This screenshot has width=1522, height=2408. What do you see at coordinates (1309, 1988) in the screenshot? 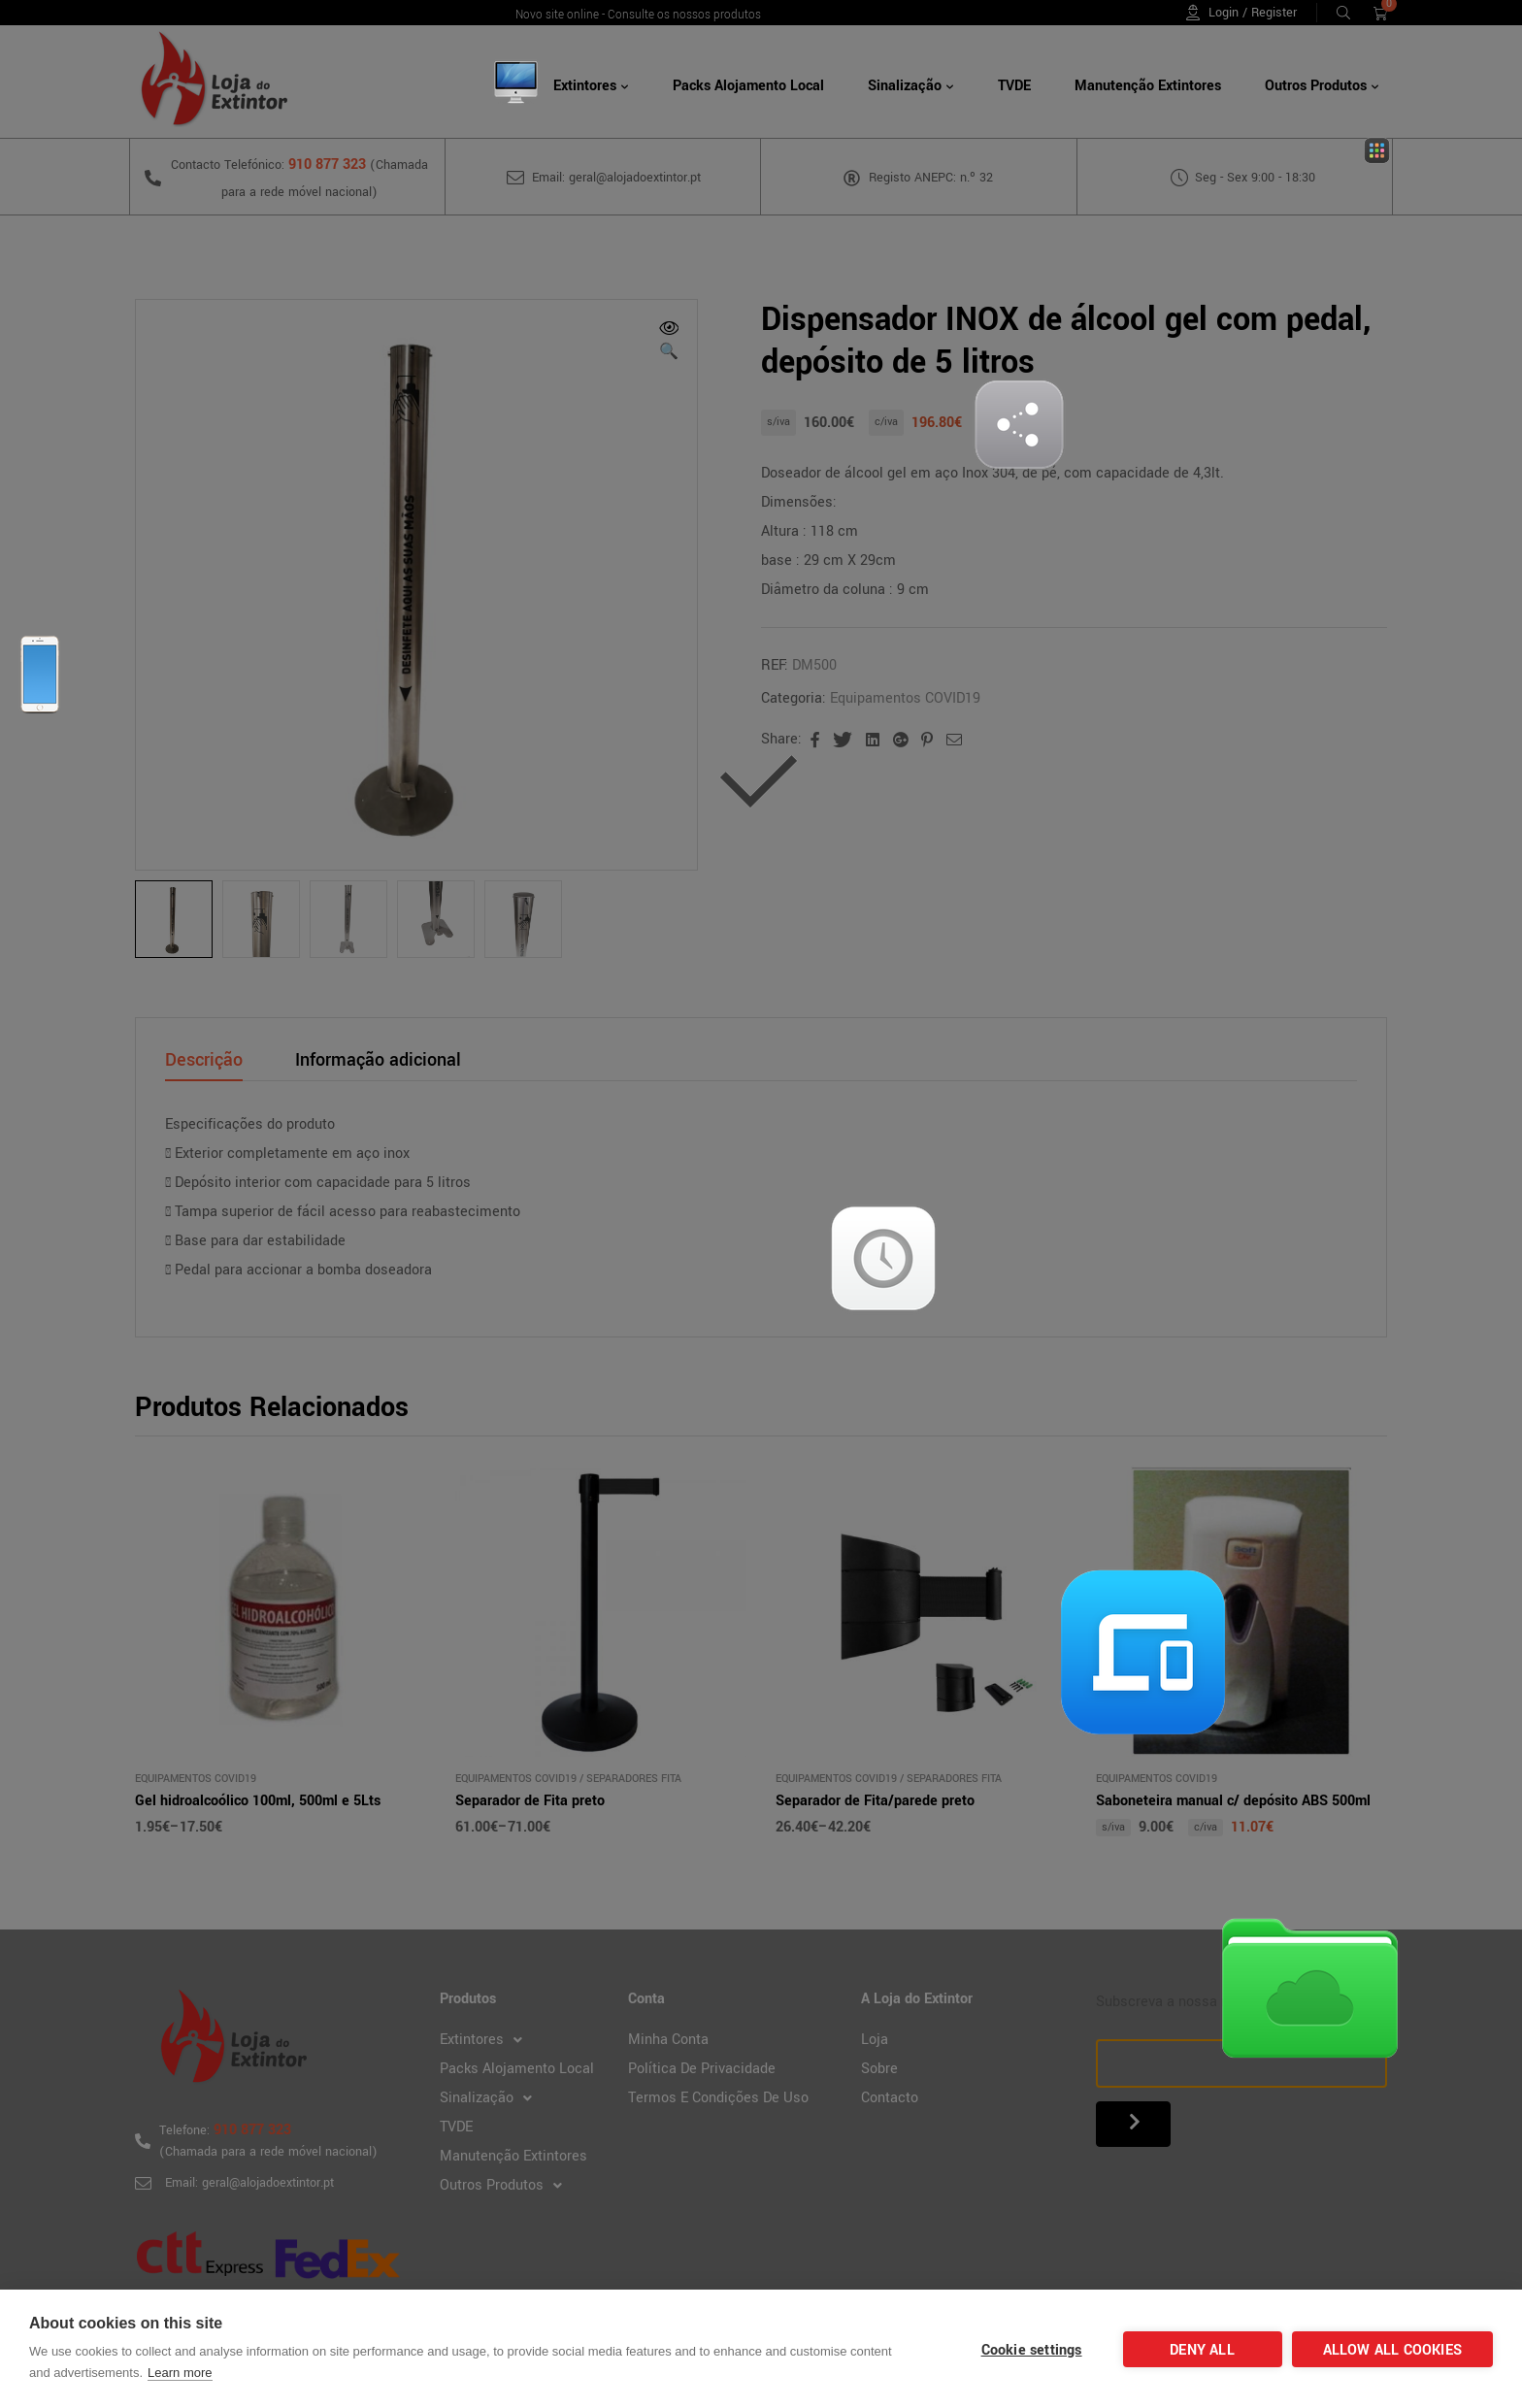
I see `access cloud-synced files and folders` at bounding box center [1309, 1988].